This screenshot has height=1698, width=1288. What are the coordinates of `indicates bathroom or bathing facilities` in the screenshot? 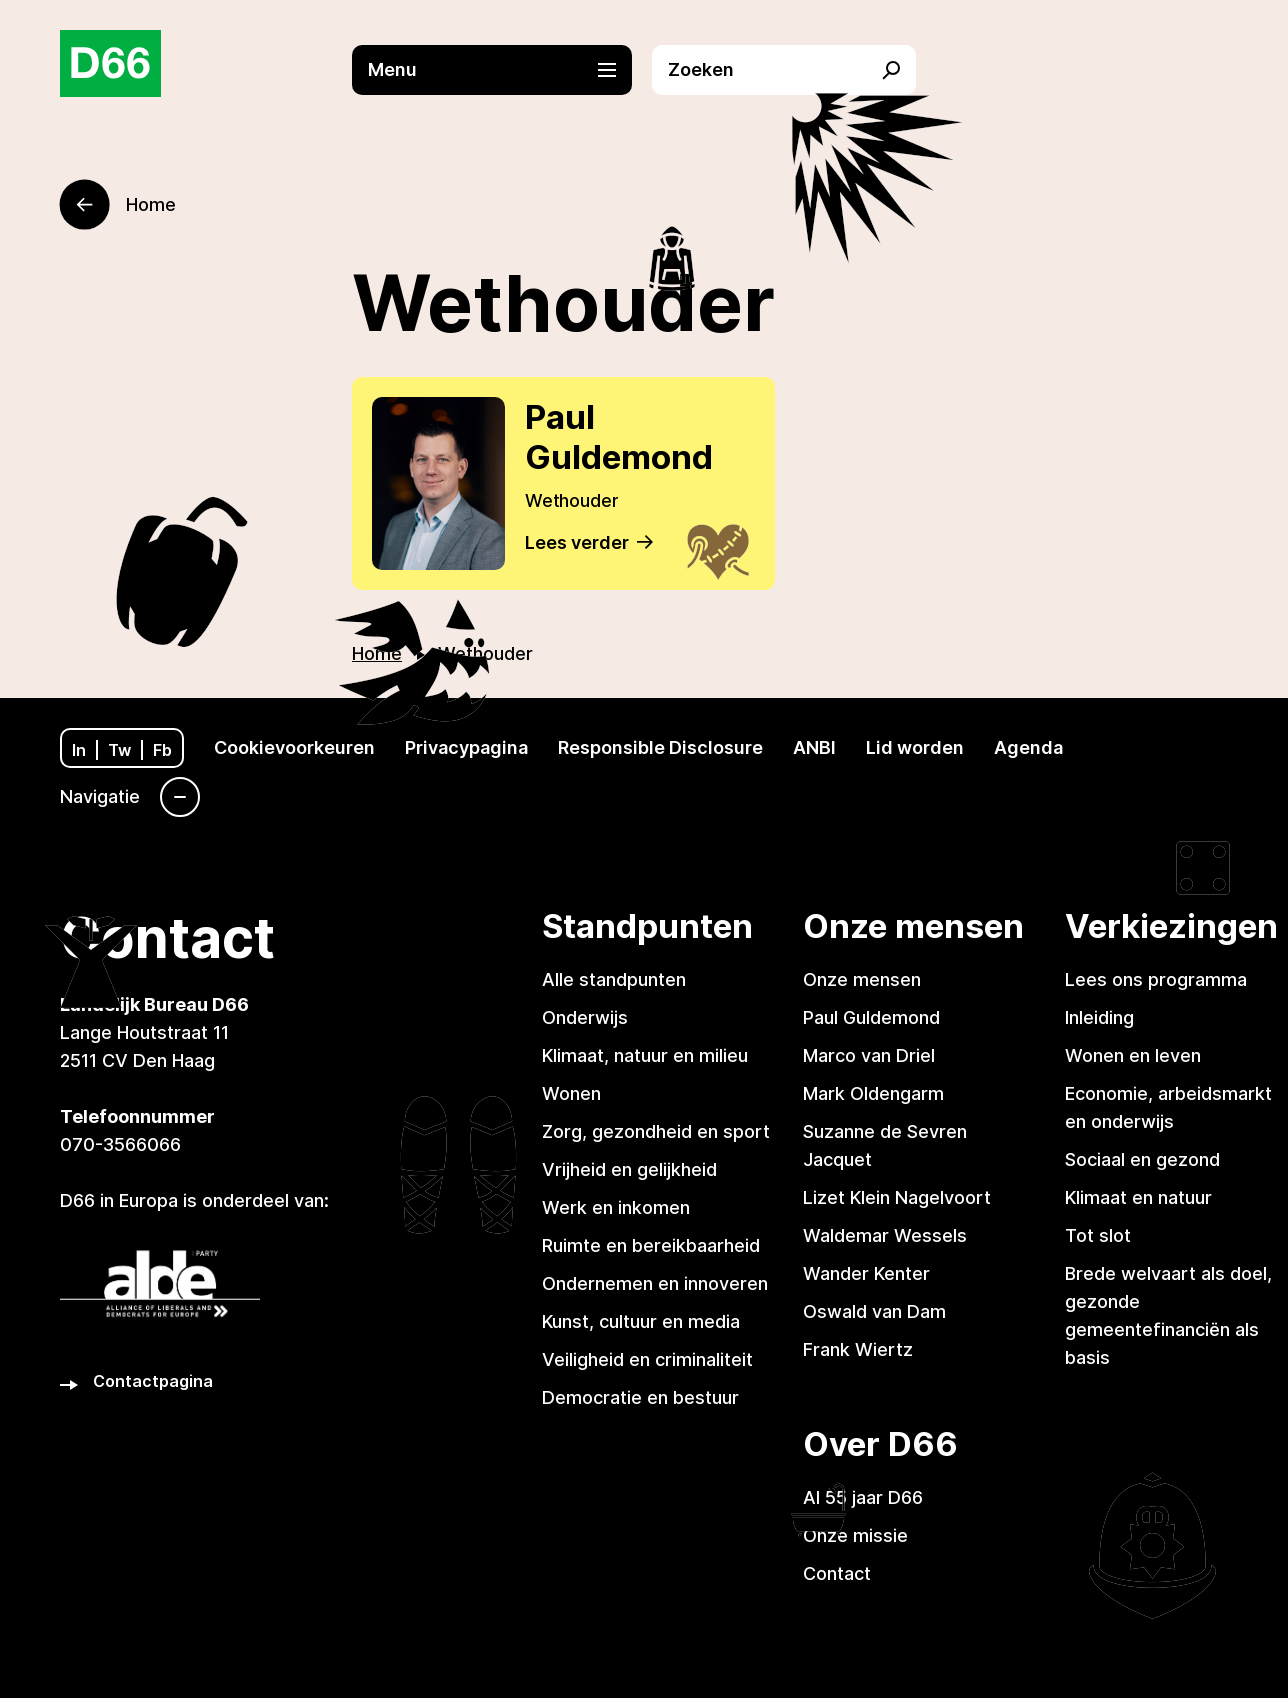 It's located at (818, 1509).